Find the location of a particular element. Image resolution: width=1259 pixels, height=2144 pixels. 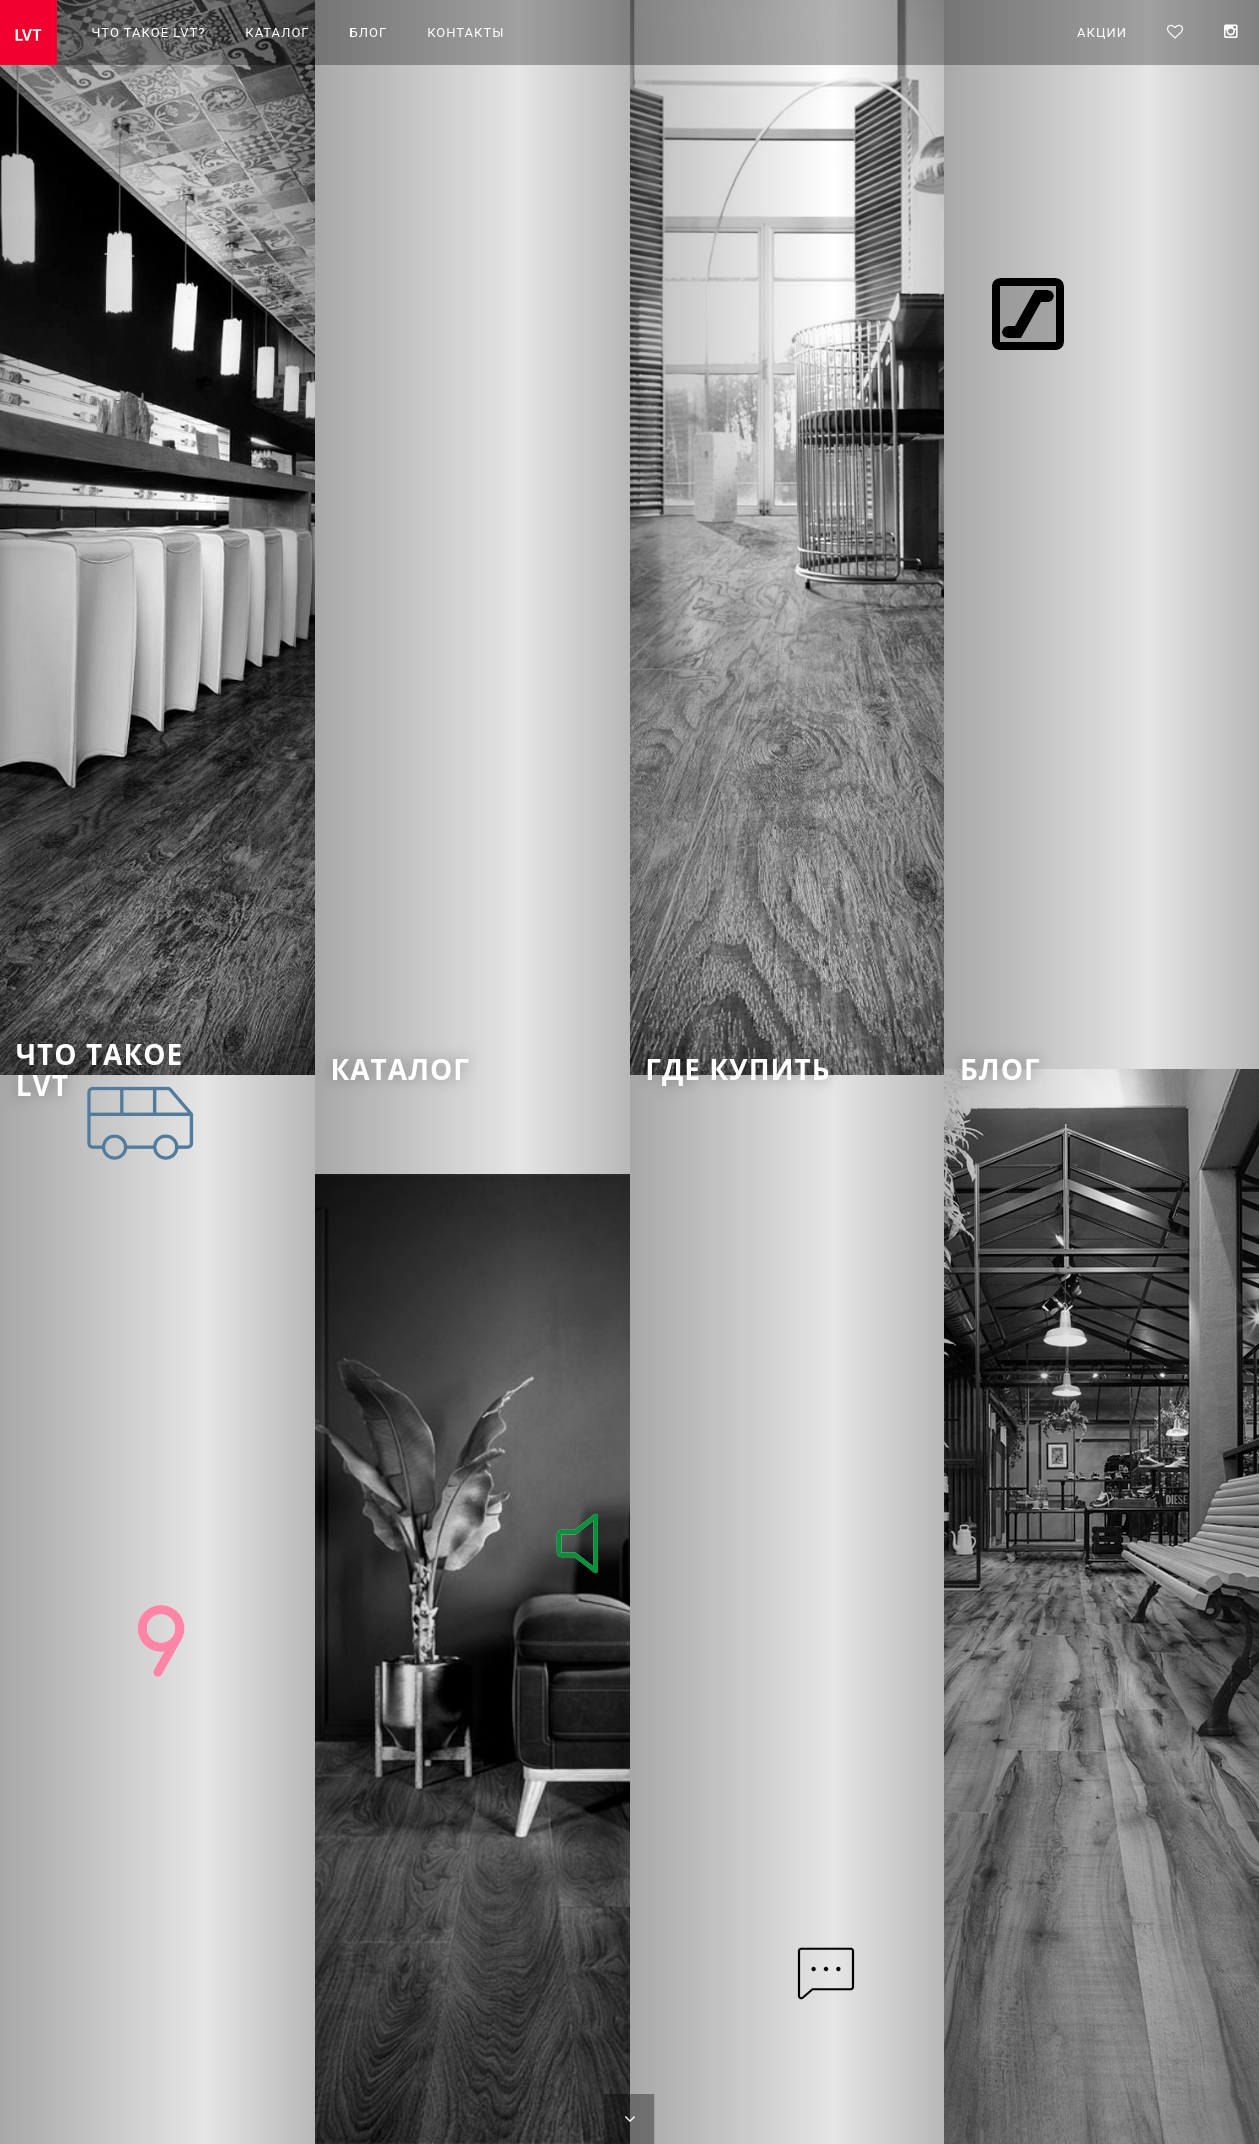

indicates escalator access nearby is located at coordinates (1028, 314).